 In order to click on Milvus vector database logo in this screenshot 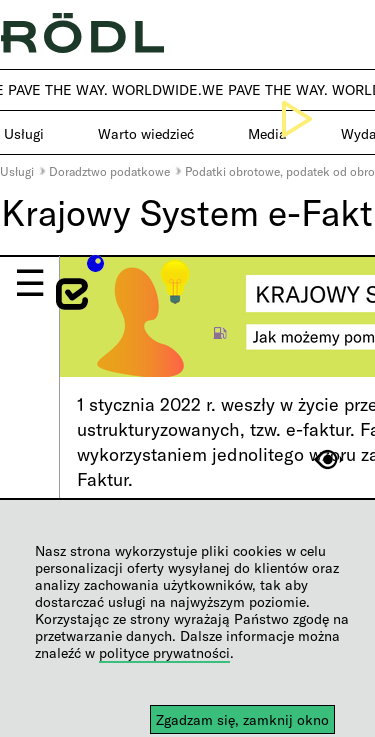, I will do `click(328, 459)`.